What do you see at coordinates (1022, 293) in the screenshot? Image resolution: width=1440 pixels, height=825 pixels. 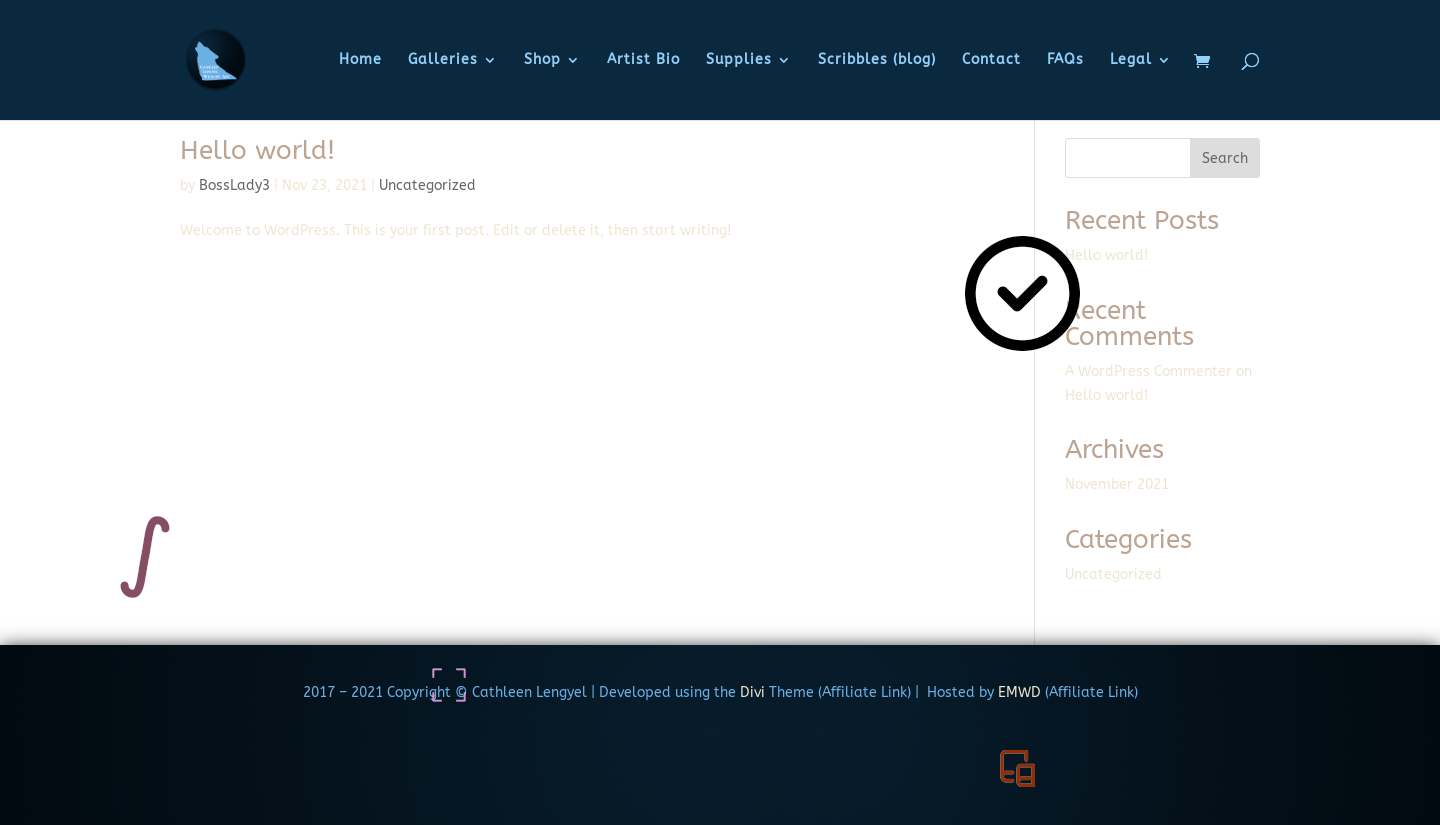 I see `indicates a closed or resolved issue` at bounding box center [1022, 293].